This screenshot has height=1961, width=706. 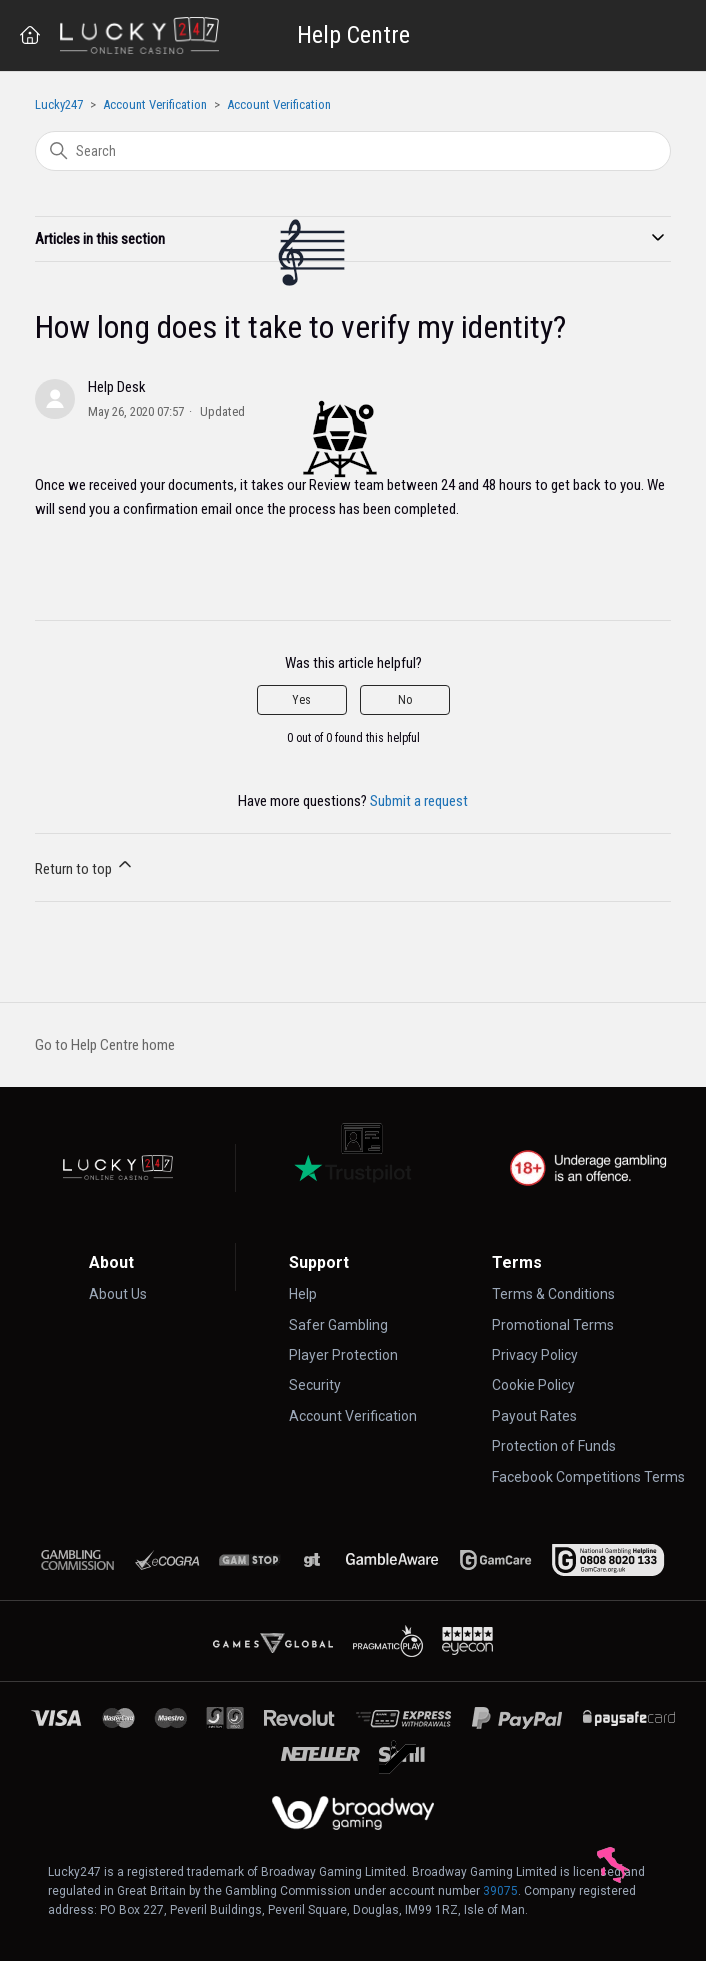 I want to click on view your profile or identification details, so click(x=362, y=1138).